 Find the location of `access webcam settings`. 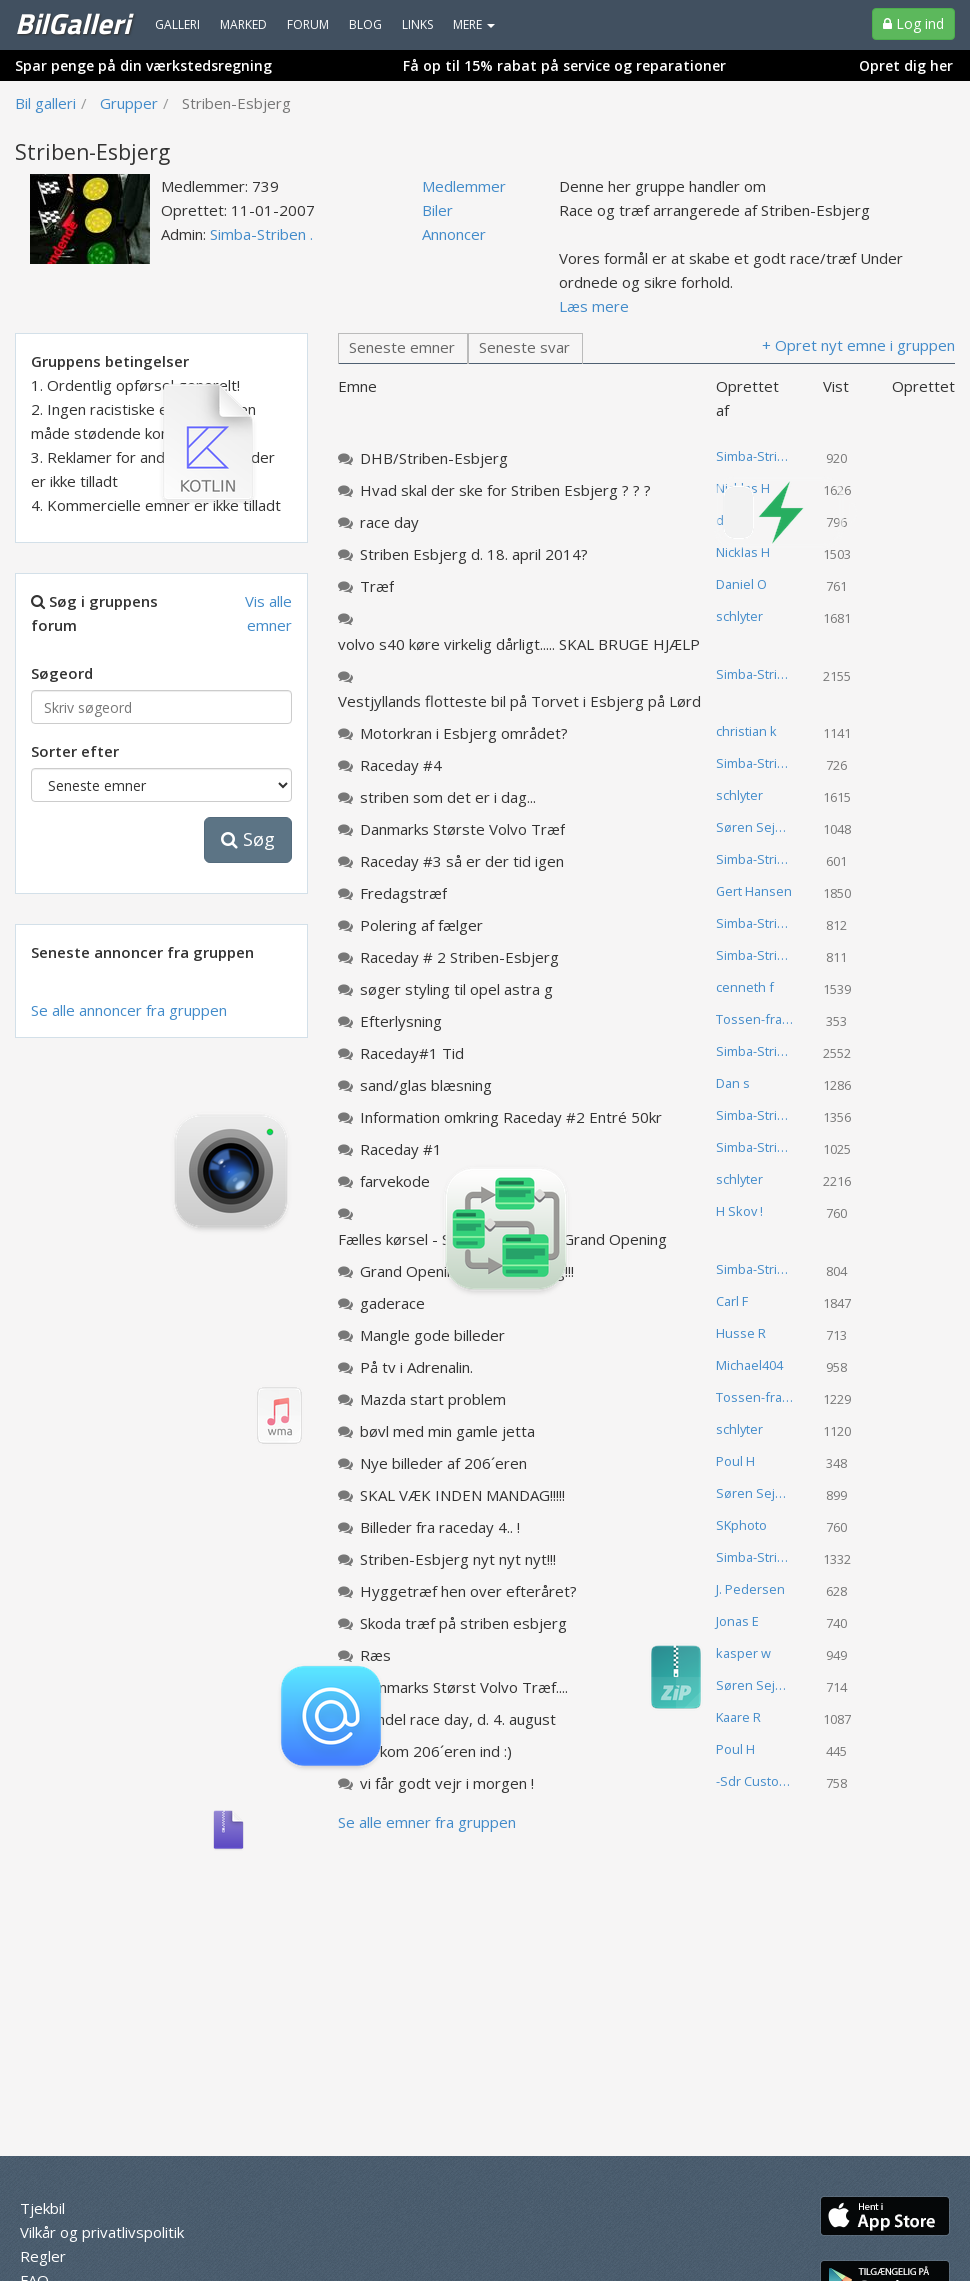

access webcam settings is located at coordinates (231, 1171).